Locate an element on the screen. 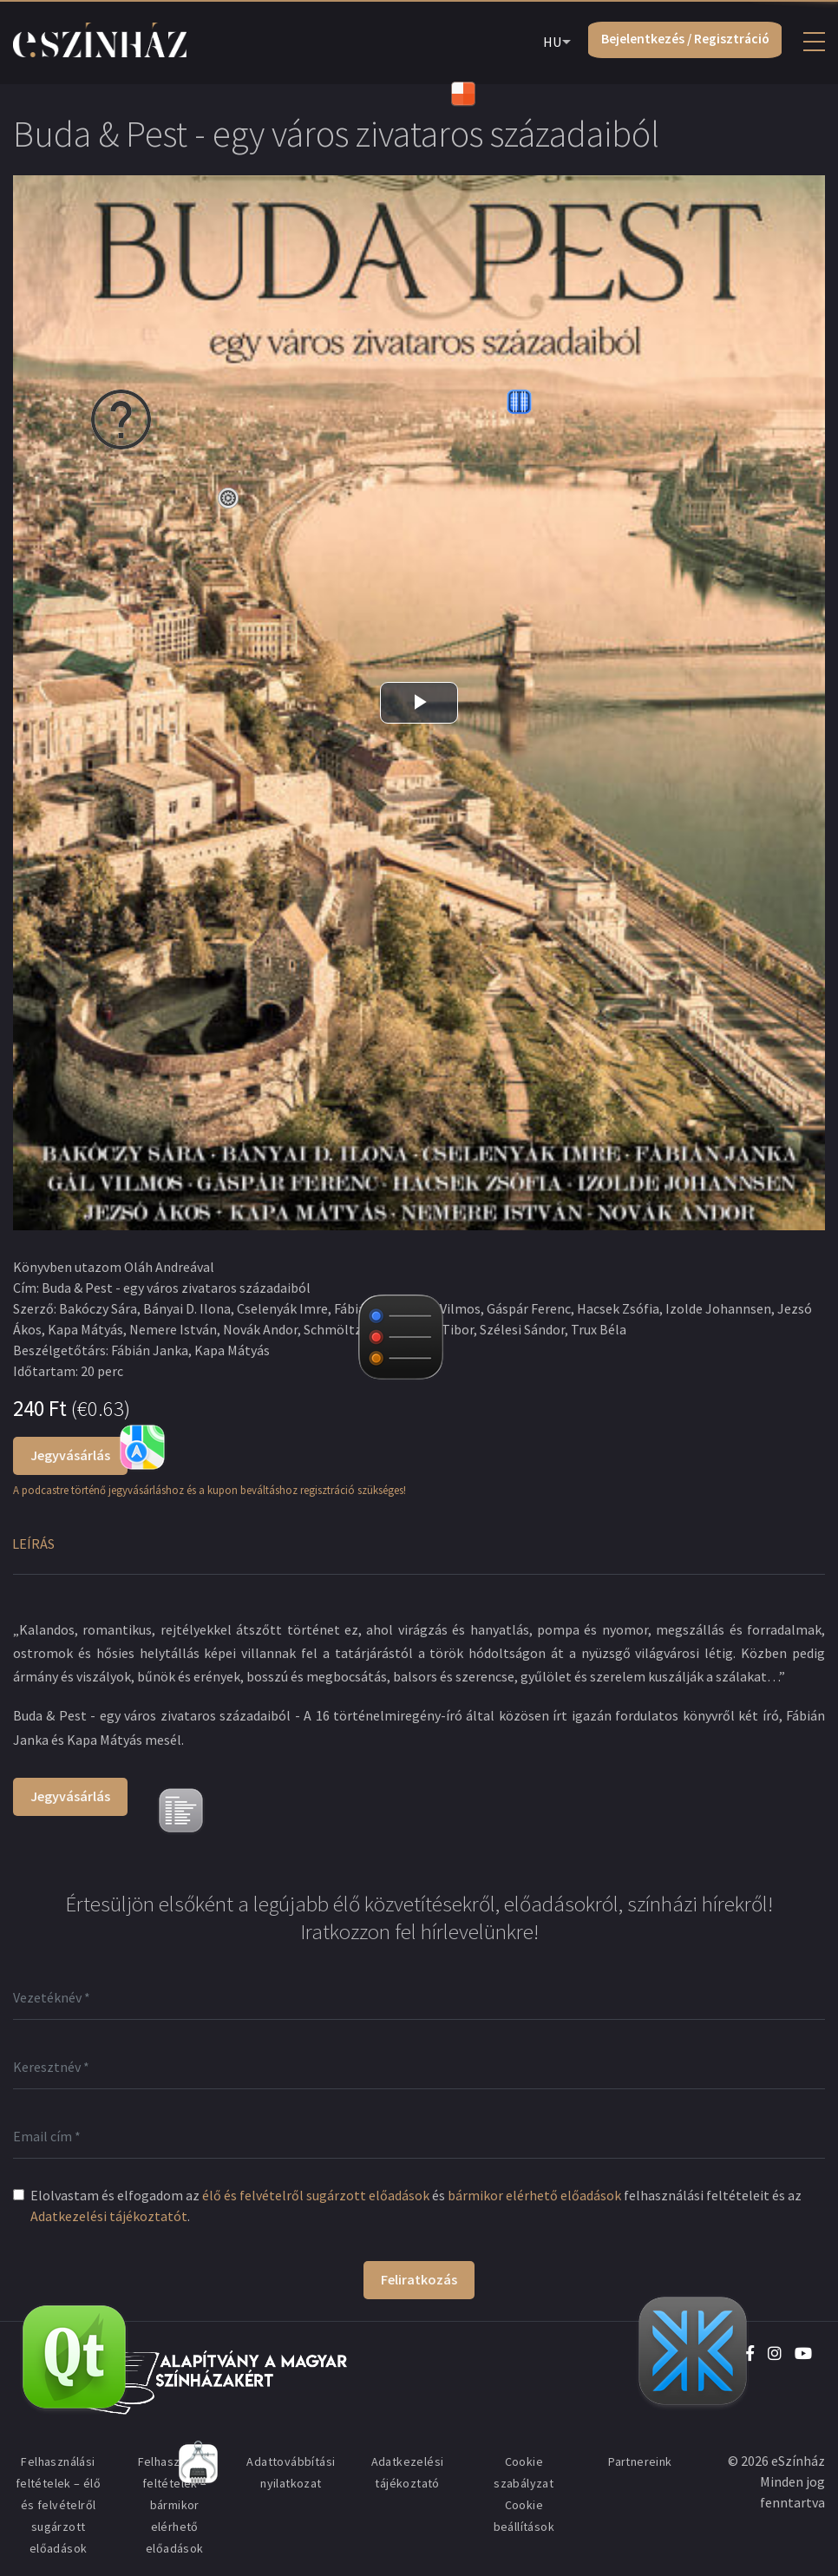 This screenshot has width=838, height=2576. open exodus cryptocurrency wallet is located at coordinates (692, 2350).